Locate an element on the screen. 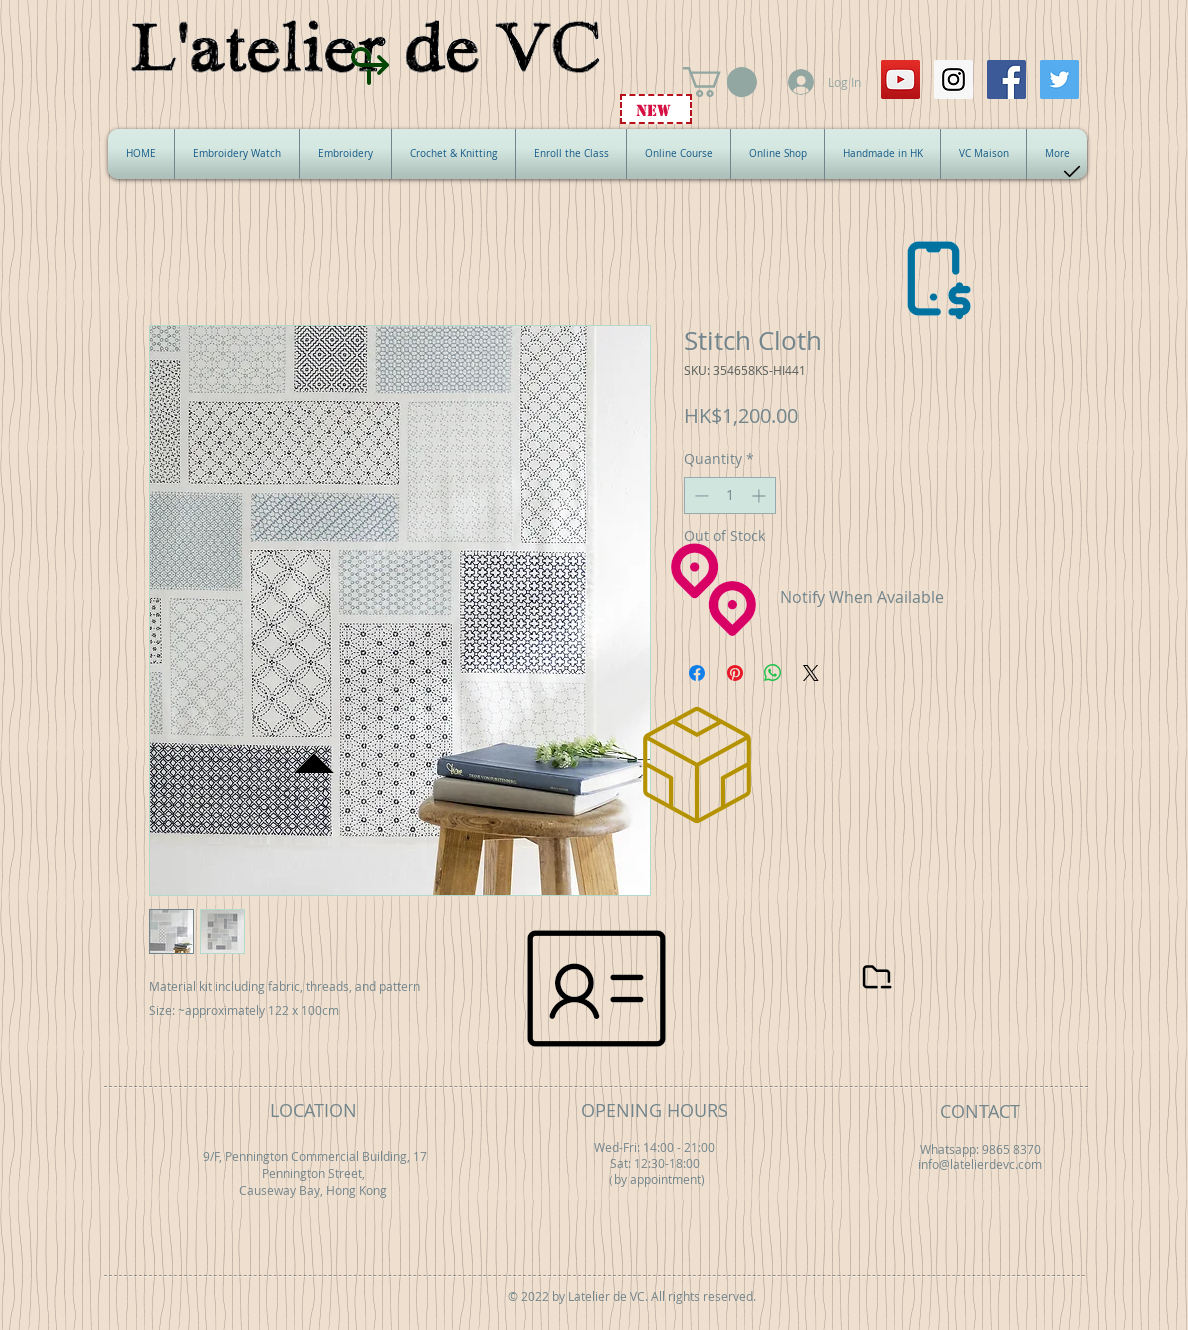 The height and width of the screenshot is (1330, 1188). view multiple saved locations is located at coordinates (713, 590).